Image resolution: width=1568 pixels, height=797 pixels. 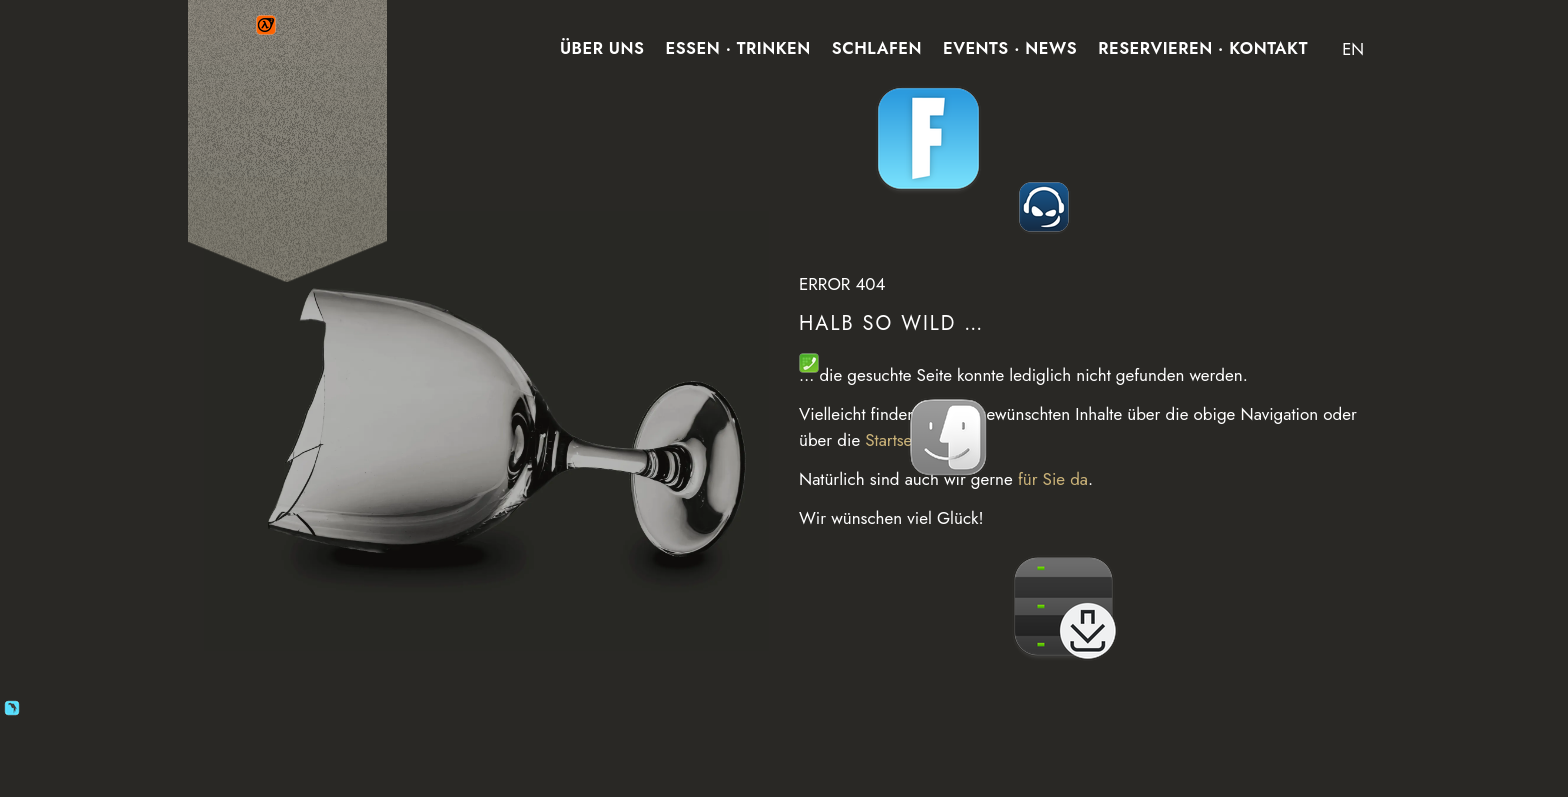 I want to click on open TeamSpeak voice chat app, so click(x=1044, y=207).